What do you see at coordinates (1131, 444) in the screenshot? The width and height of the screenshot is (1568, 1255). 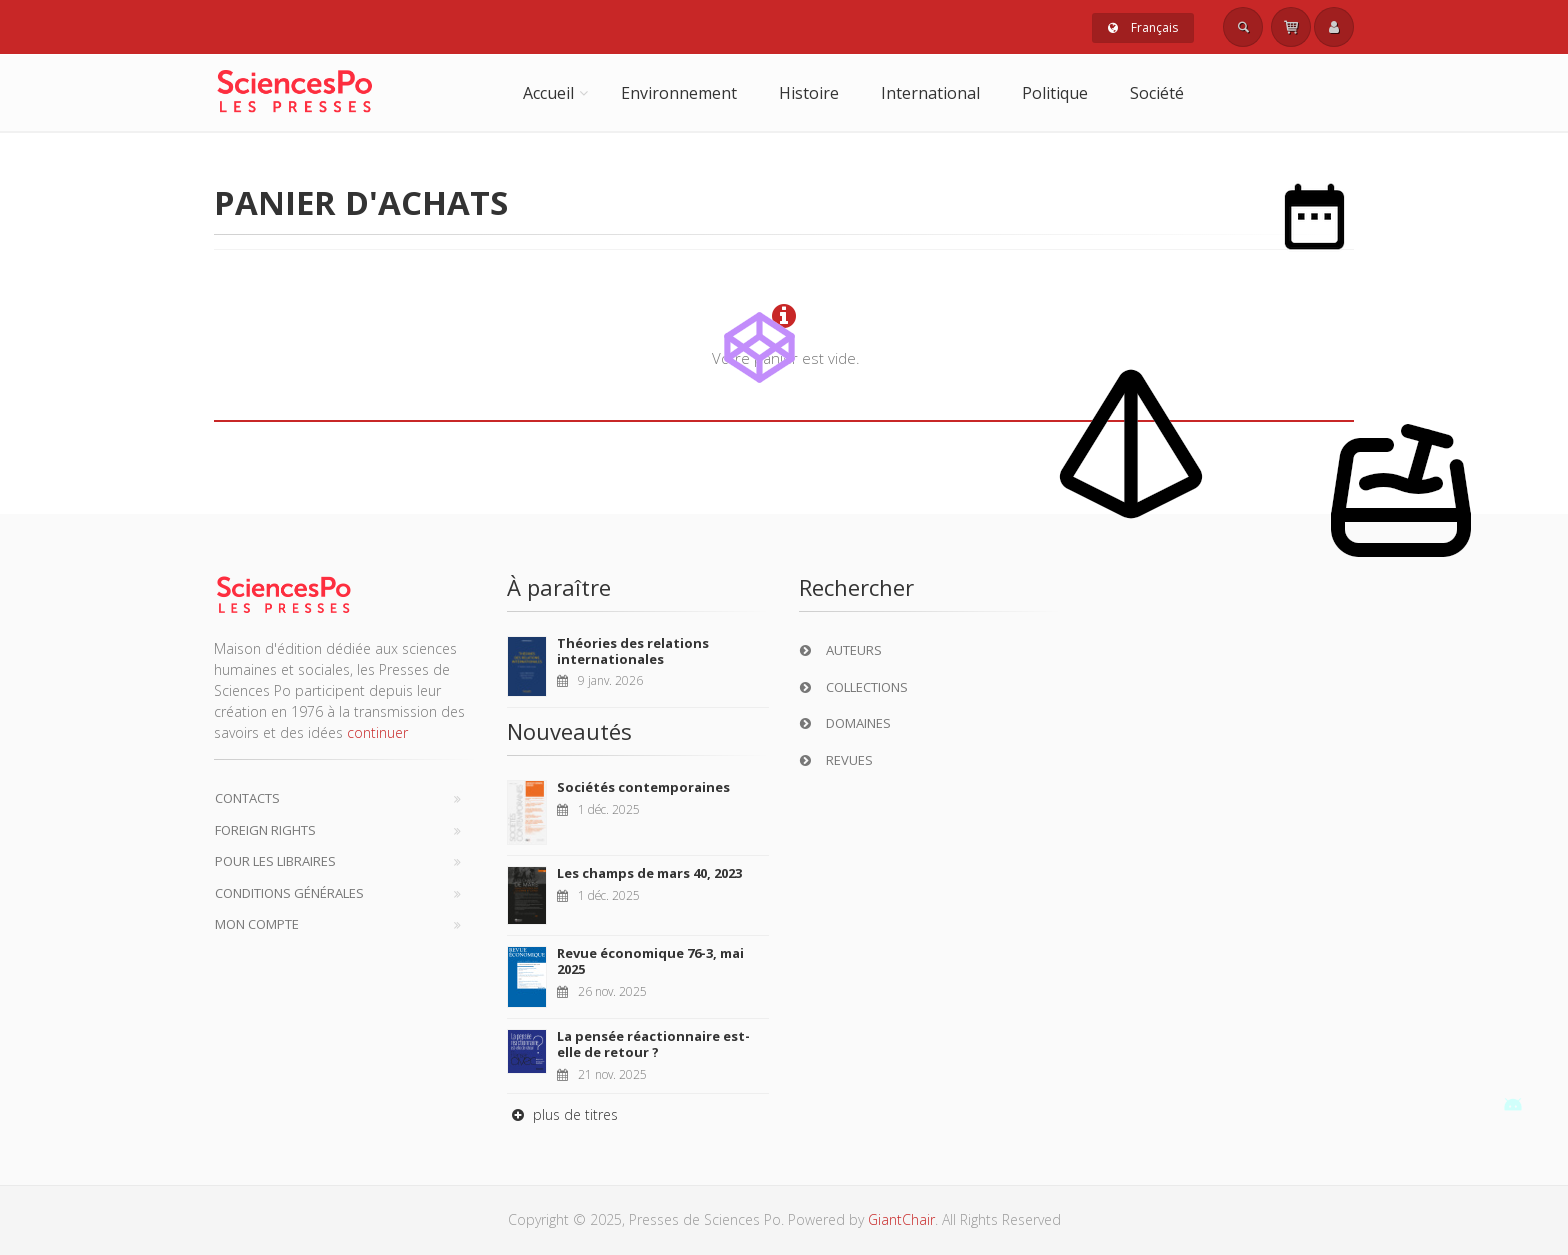 I see `view 3D model or object` at bounding box center [1131, 444].